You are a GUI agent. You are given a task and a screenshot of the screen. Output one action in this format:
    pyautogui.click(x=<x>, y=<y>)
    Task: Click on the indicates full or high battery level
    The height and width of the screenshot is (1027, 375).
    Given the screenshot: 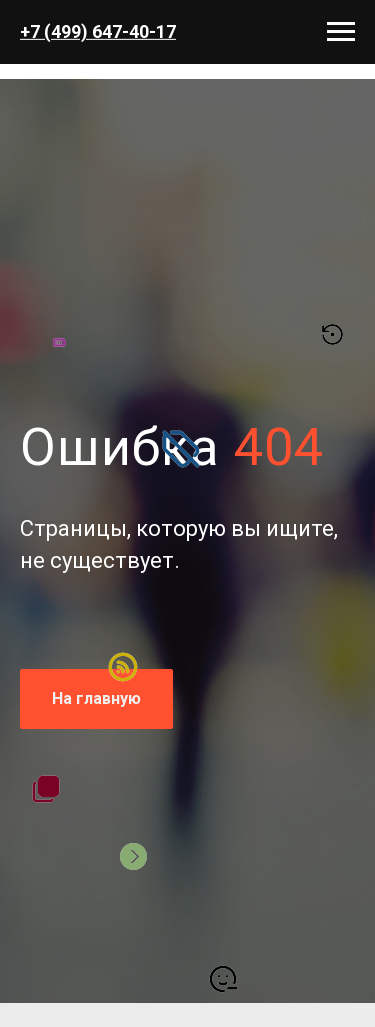 What is the action you would take?
    pyautogui.click(x=59, y=342)
    